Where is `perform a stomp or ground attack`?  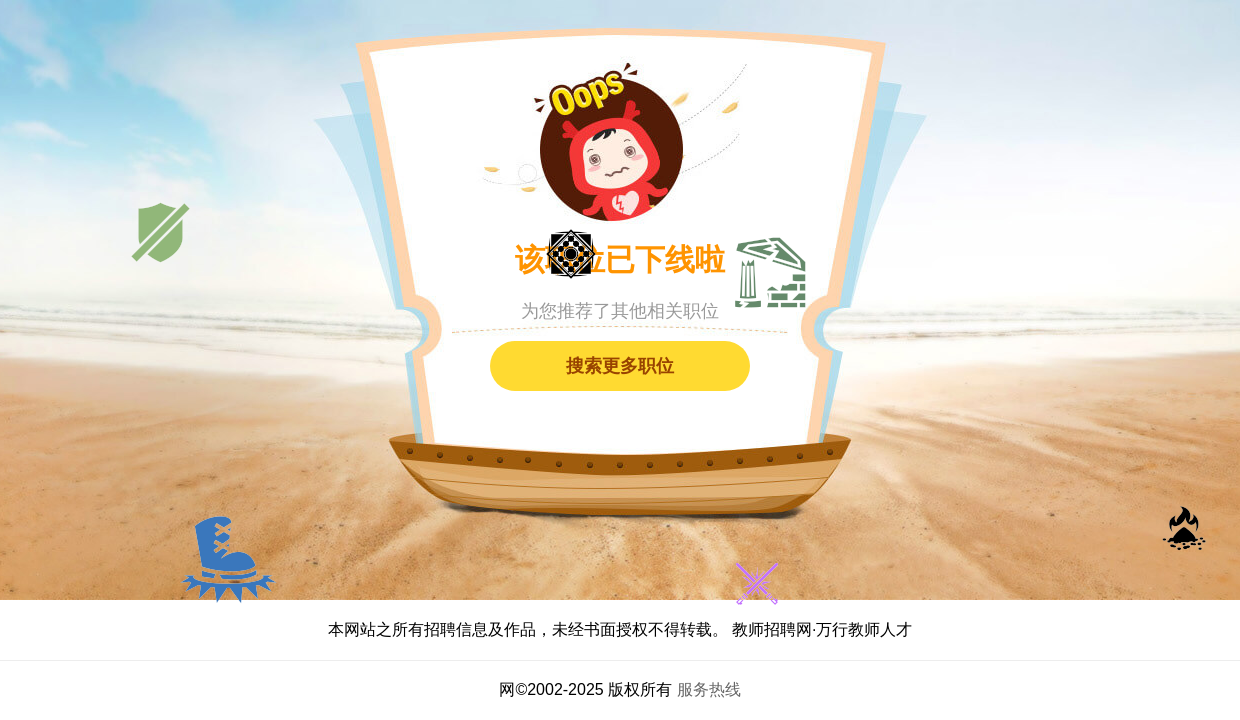 perform a stomp or ground attack is located at coordinates (228, 560).